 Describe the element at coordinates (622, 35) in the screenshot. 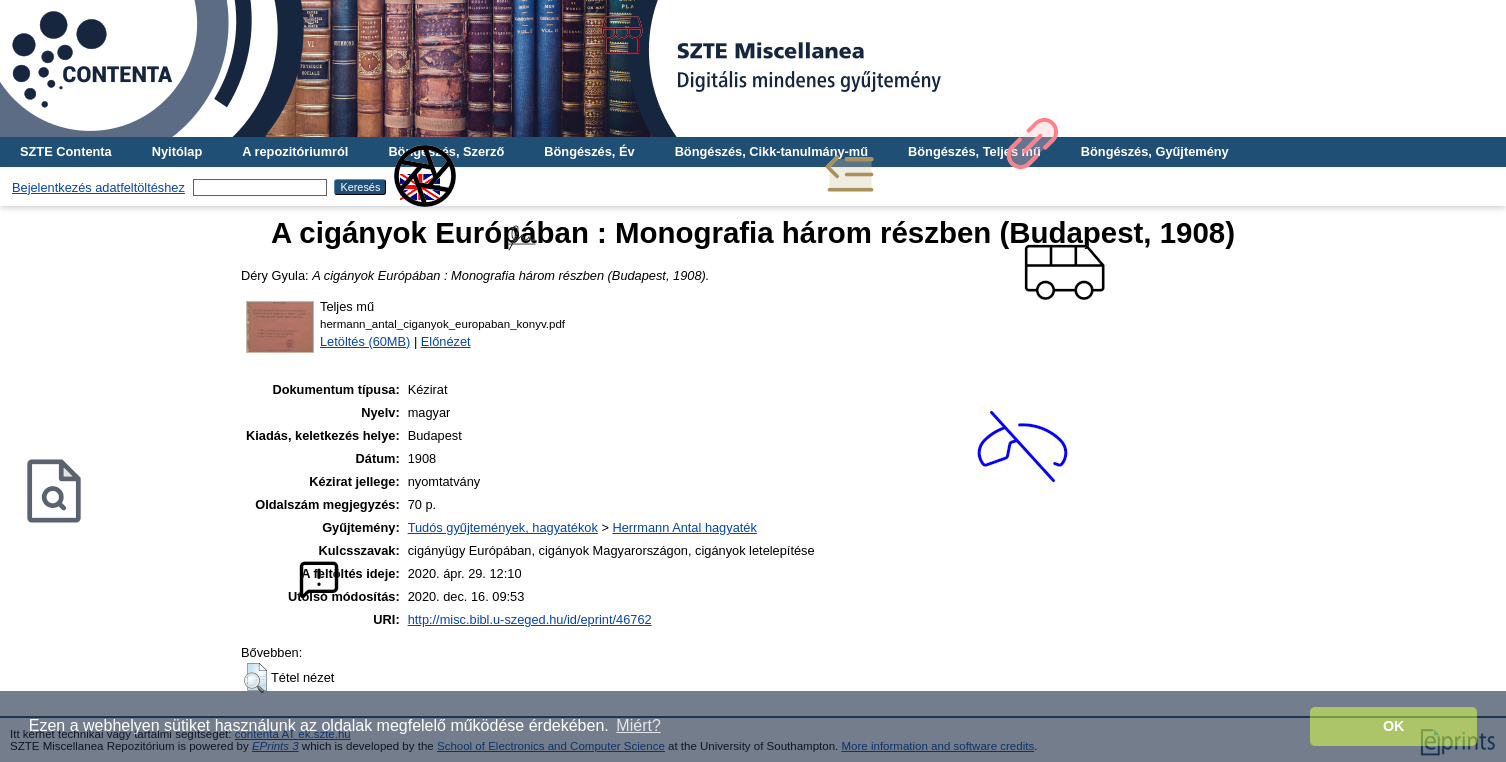

I see `access the marketplace or shop` at that location.